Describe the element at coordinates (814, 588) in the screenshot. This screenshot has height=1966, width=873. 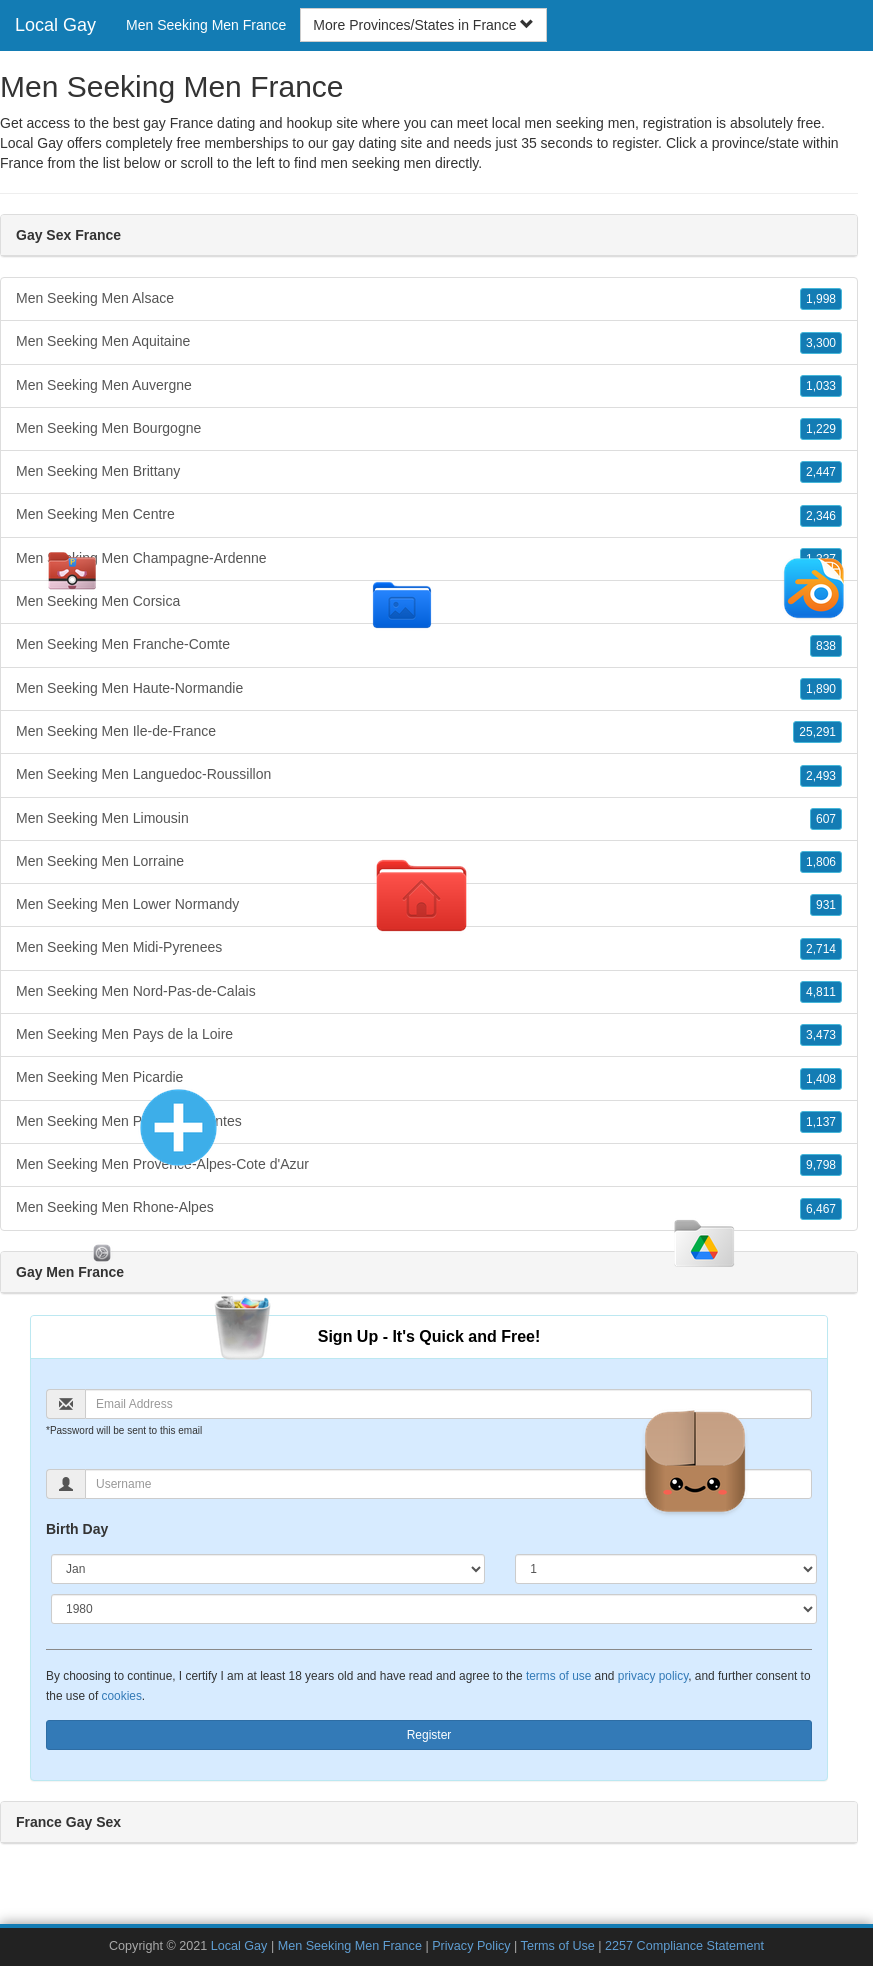
I see `open Blender 3D modeling application` at that location.